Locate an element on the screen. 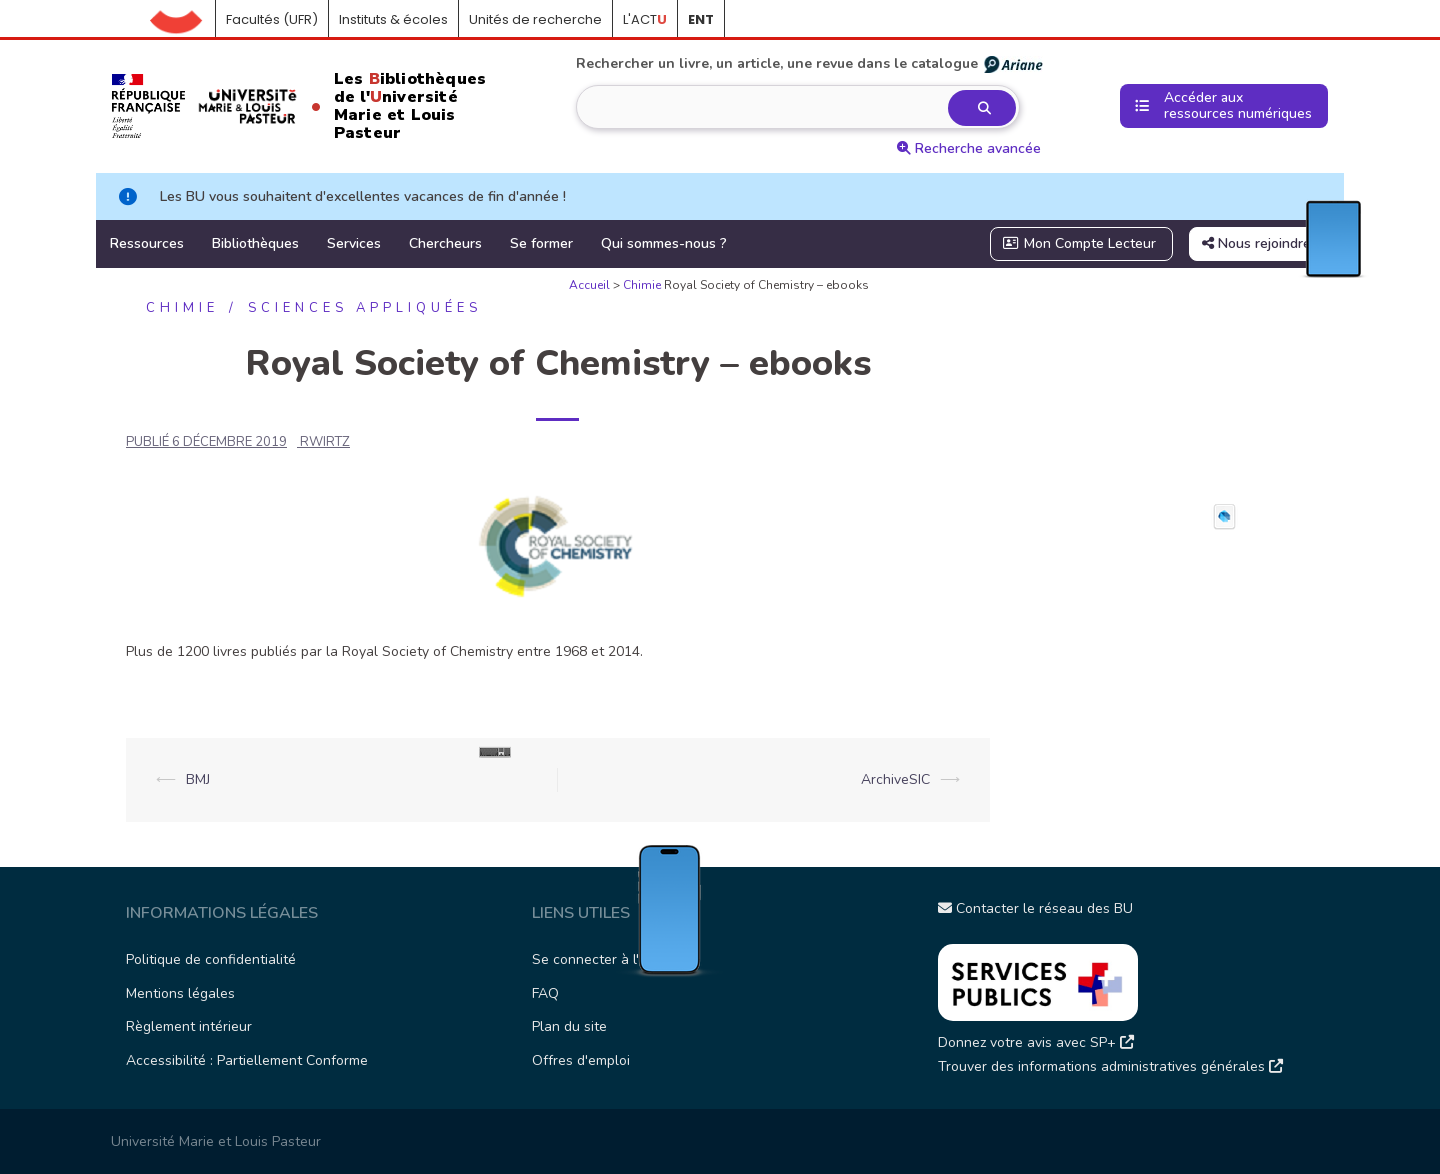  dart programming language source file is located at coordinates (1224, 516).